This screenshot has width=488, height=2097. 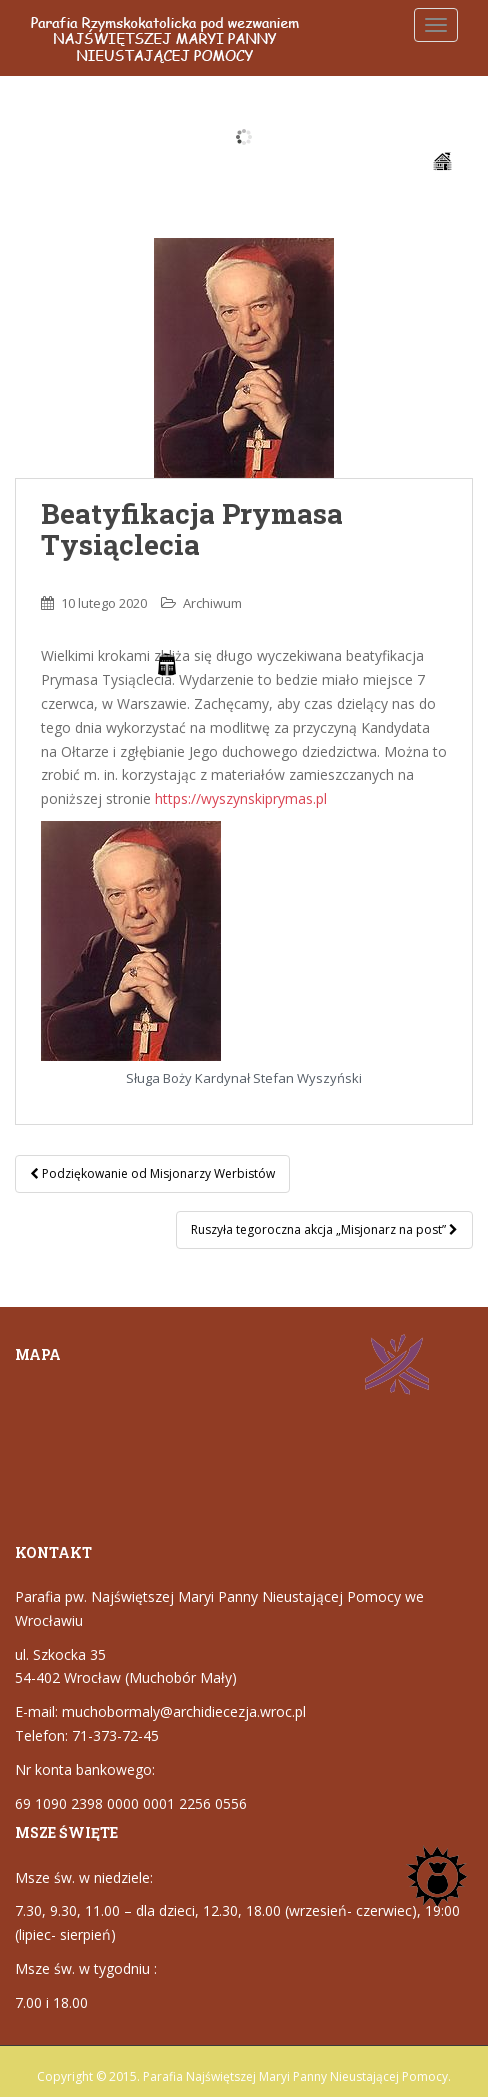 I want to click on initiate combat or battle mode, so click(x=397, y=1365).